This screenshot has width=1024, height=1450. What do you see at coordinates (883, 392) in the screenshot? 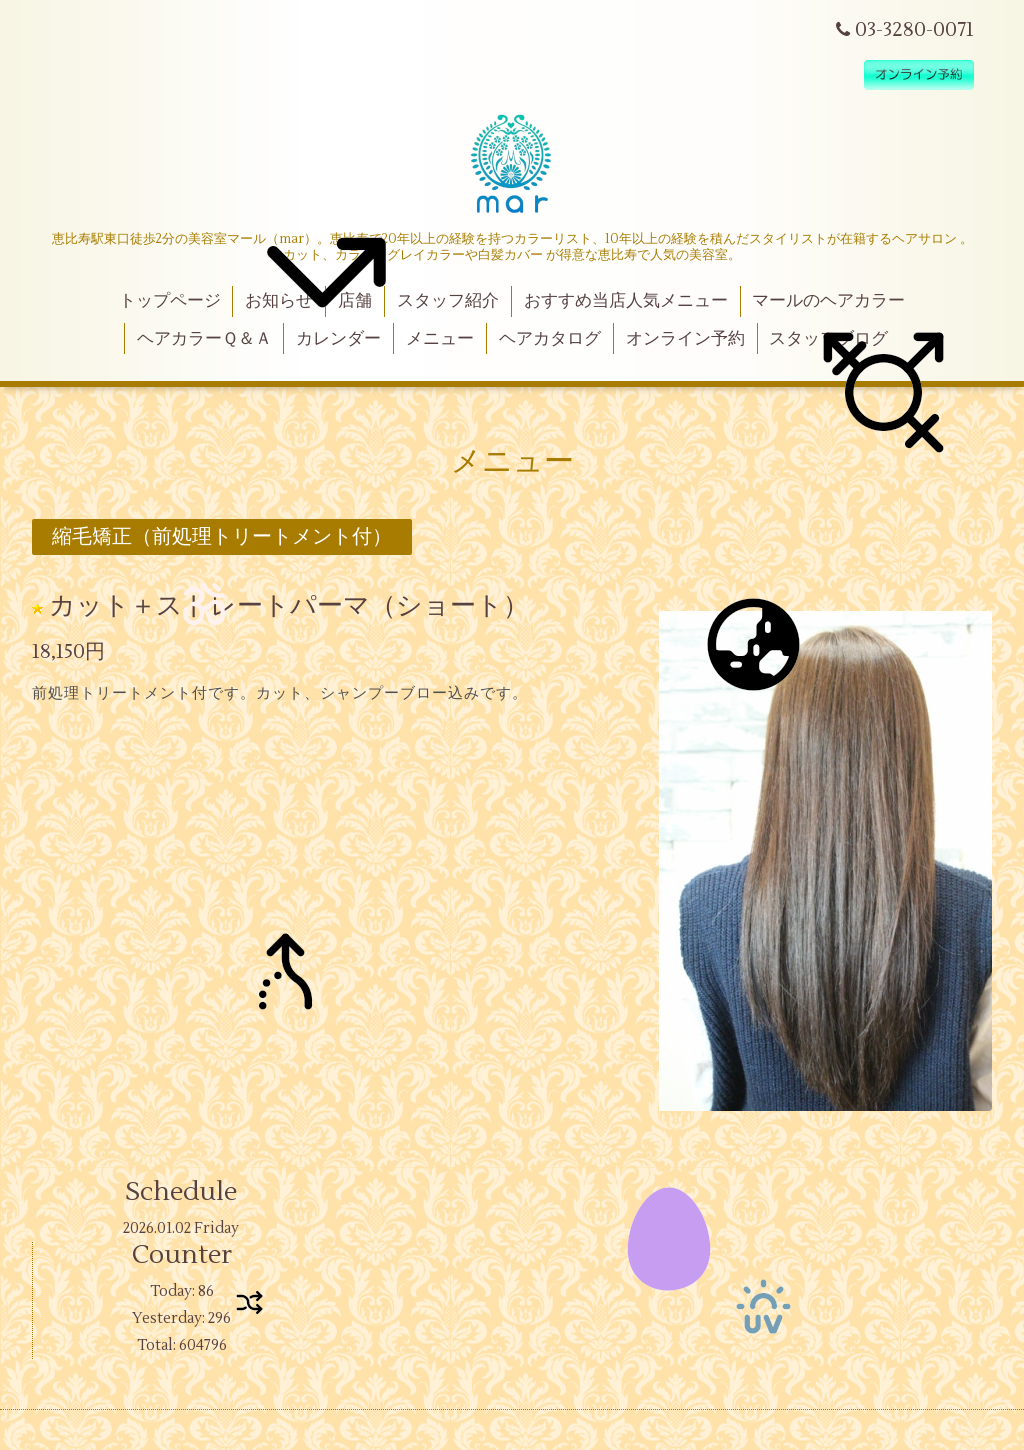
I see `indicates transgender identity option` at bounding box center [883, 392].